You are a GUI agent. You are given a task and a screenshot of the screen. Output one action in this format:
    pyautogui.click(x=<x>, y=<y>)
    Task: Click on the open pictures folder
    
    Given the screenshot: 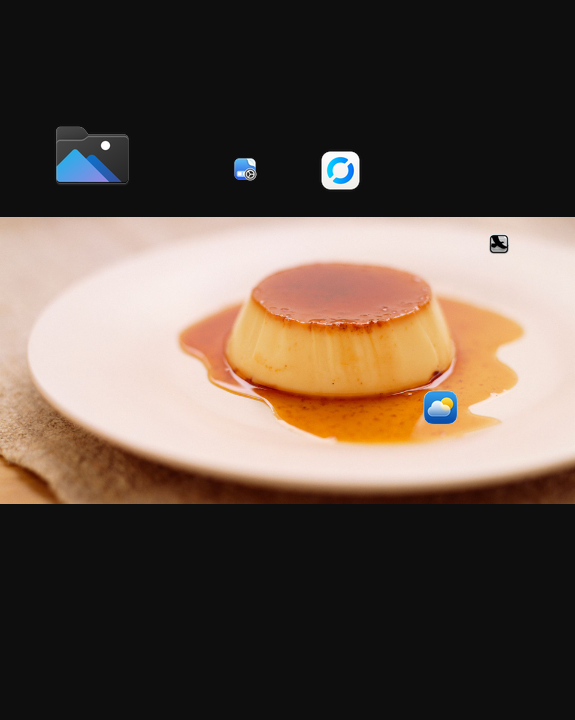 What is the action you would take?
    pyautogui.click(x=92, y=157)
    